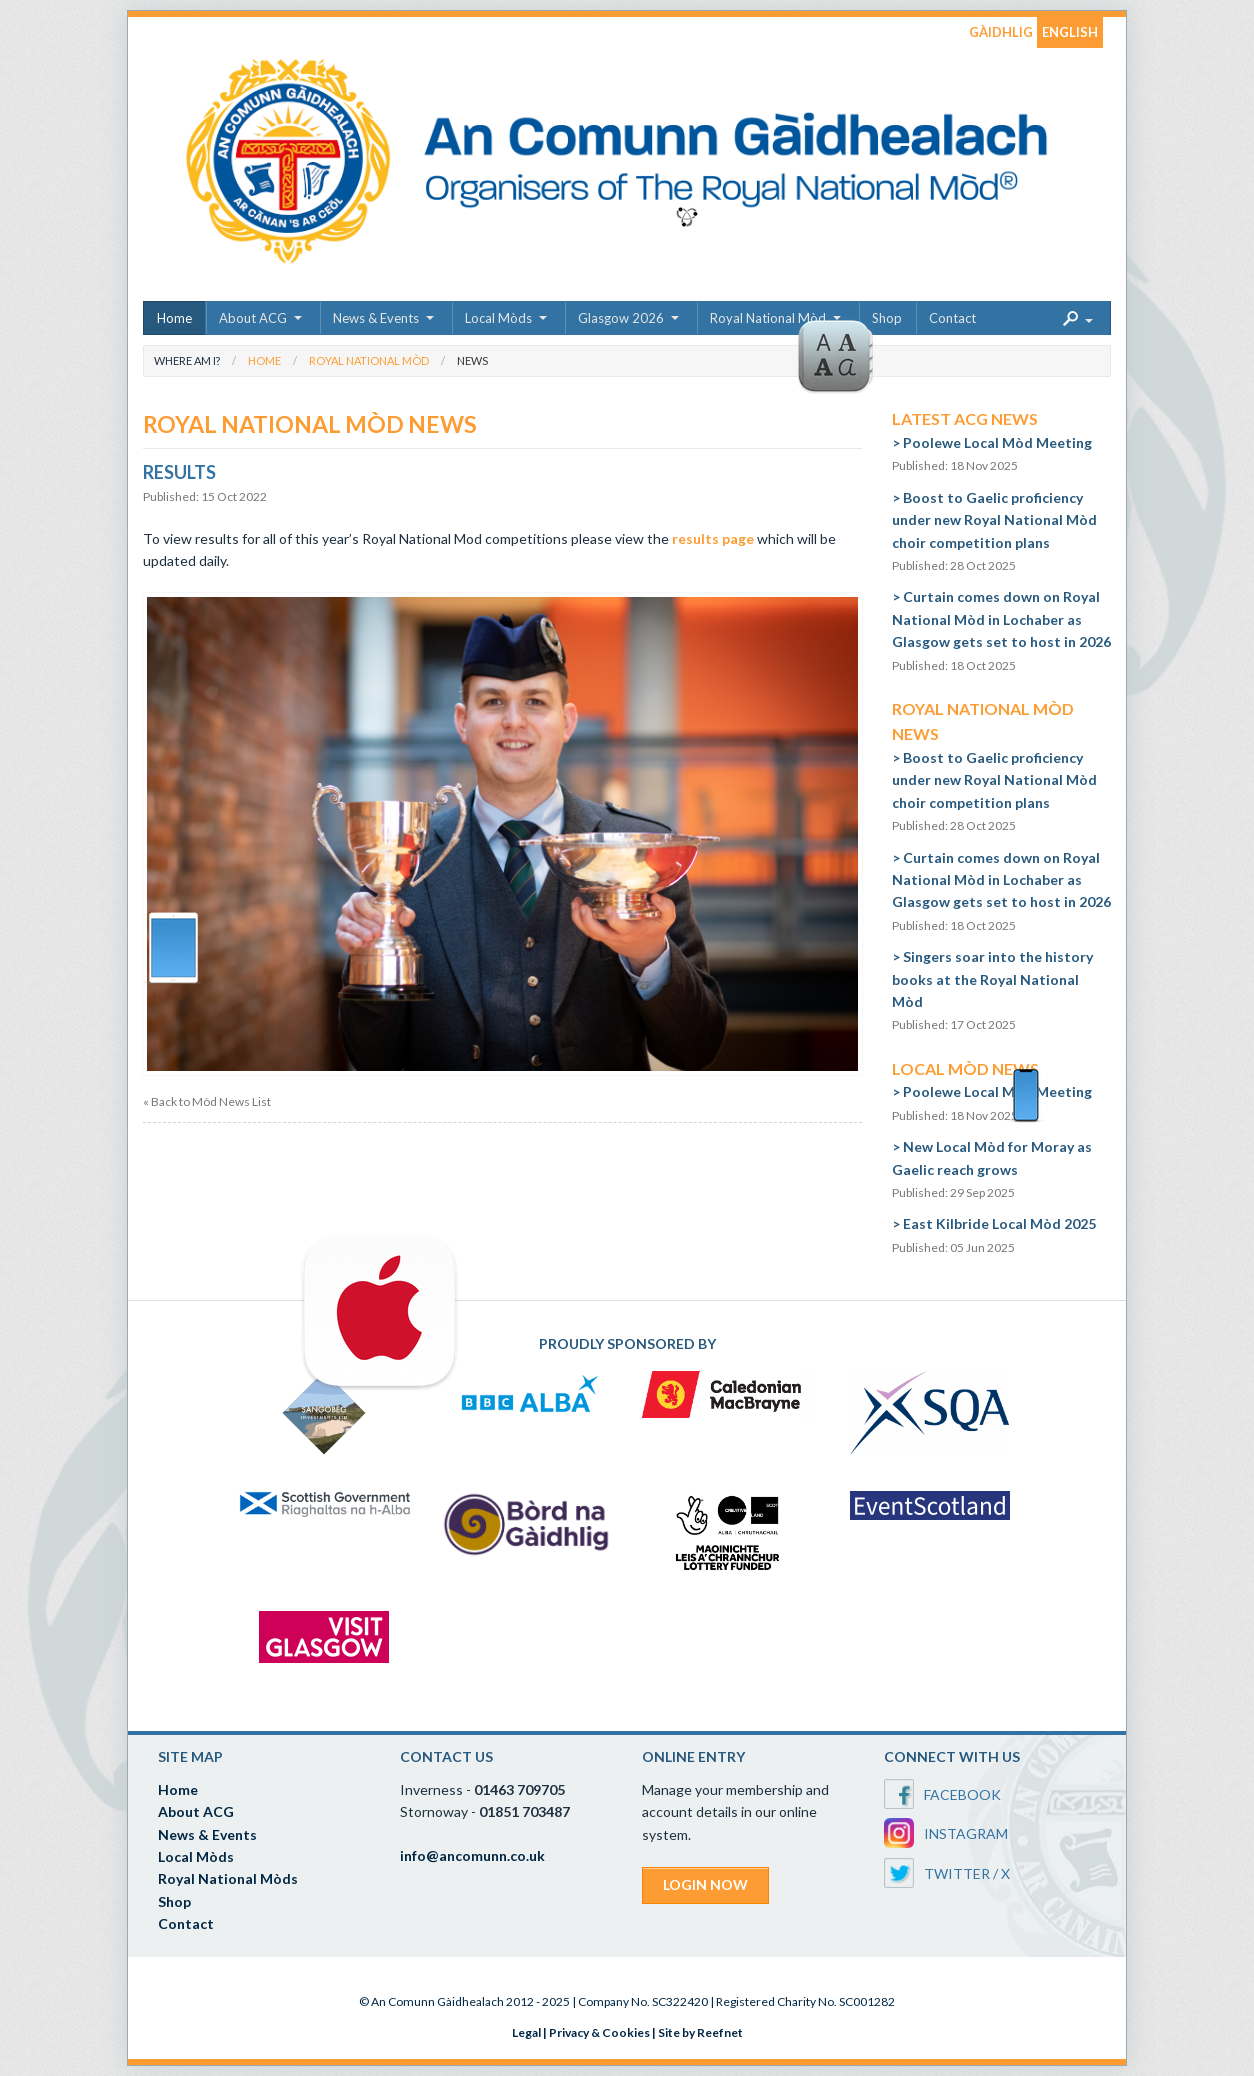 Image resolution: width=1254 pixels, height=2076 pixels. Describe the element at coordinates (379, 1310) in the screenshot. I see `access AppleCare support for your Mac` at that location.